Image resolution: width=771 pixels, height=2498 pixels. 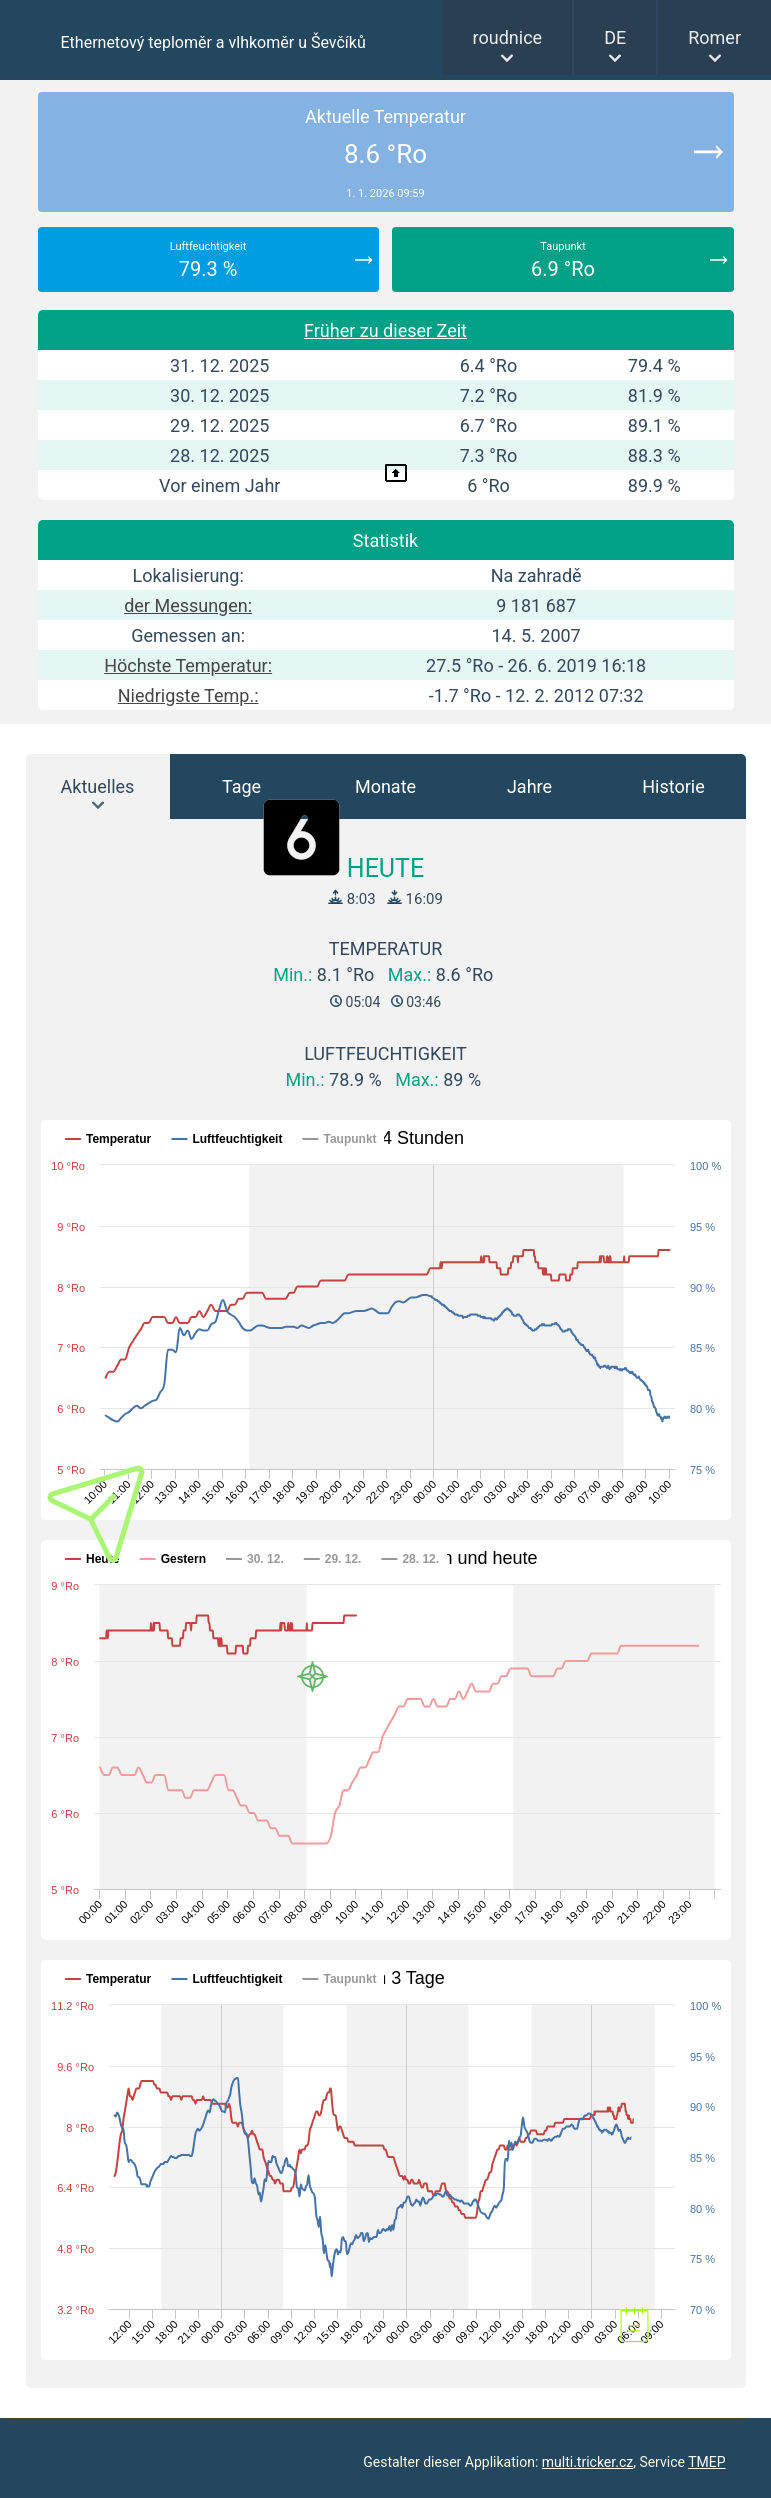 I want to click on open notepad or notes app, so click(x=634, y=2325).